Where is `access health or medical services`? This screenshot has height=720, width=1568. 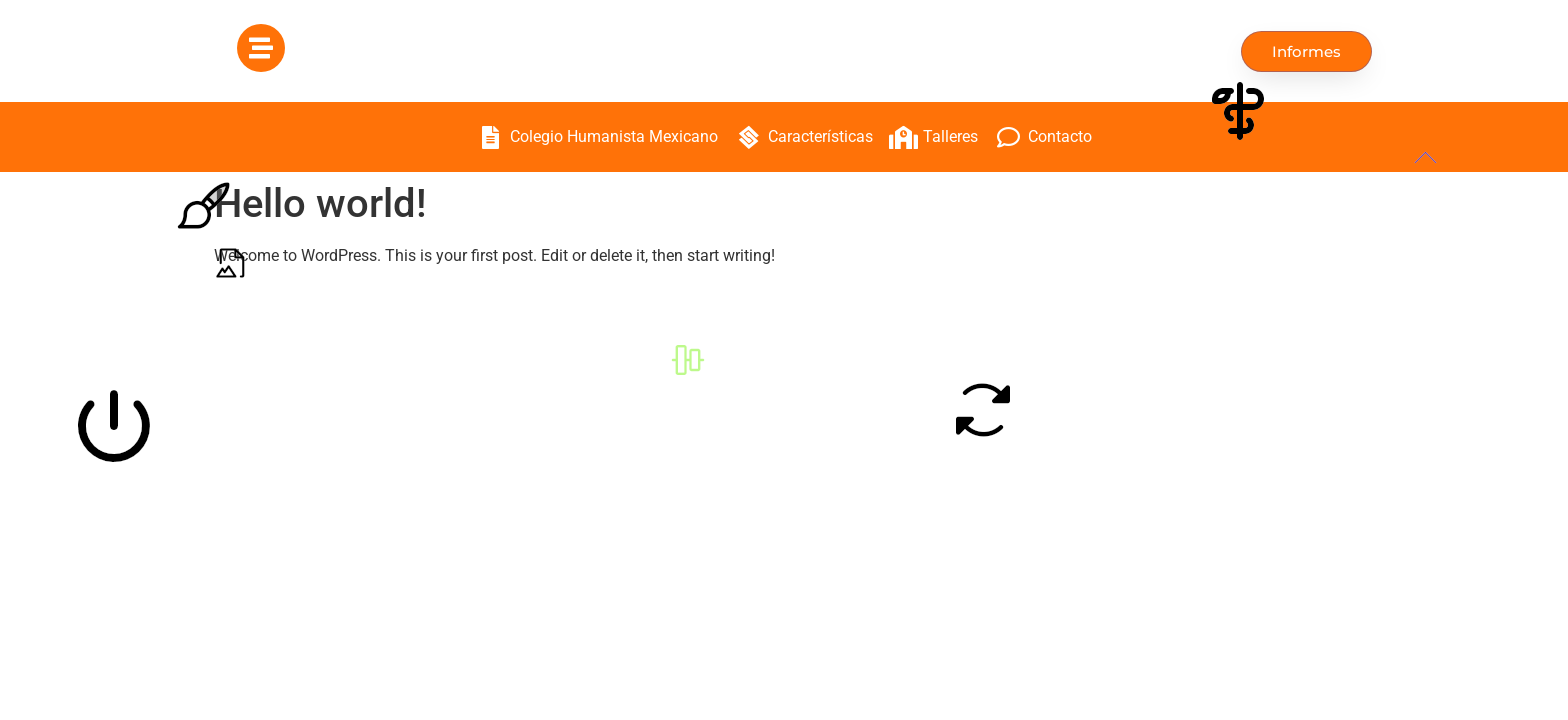 access health or medical services is located at coordinates (1240, 111).